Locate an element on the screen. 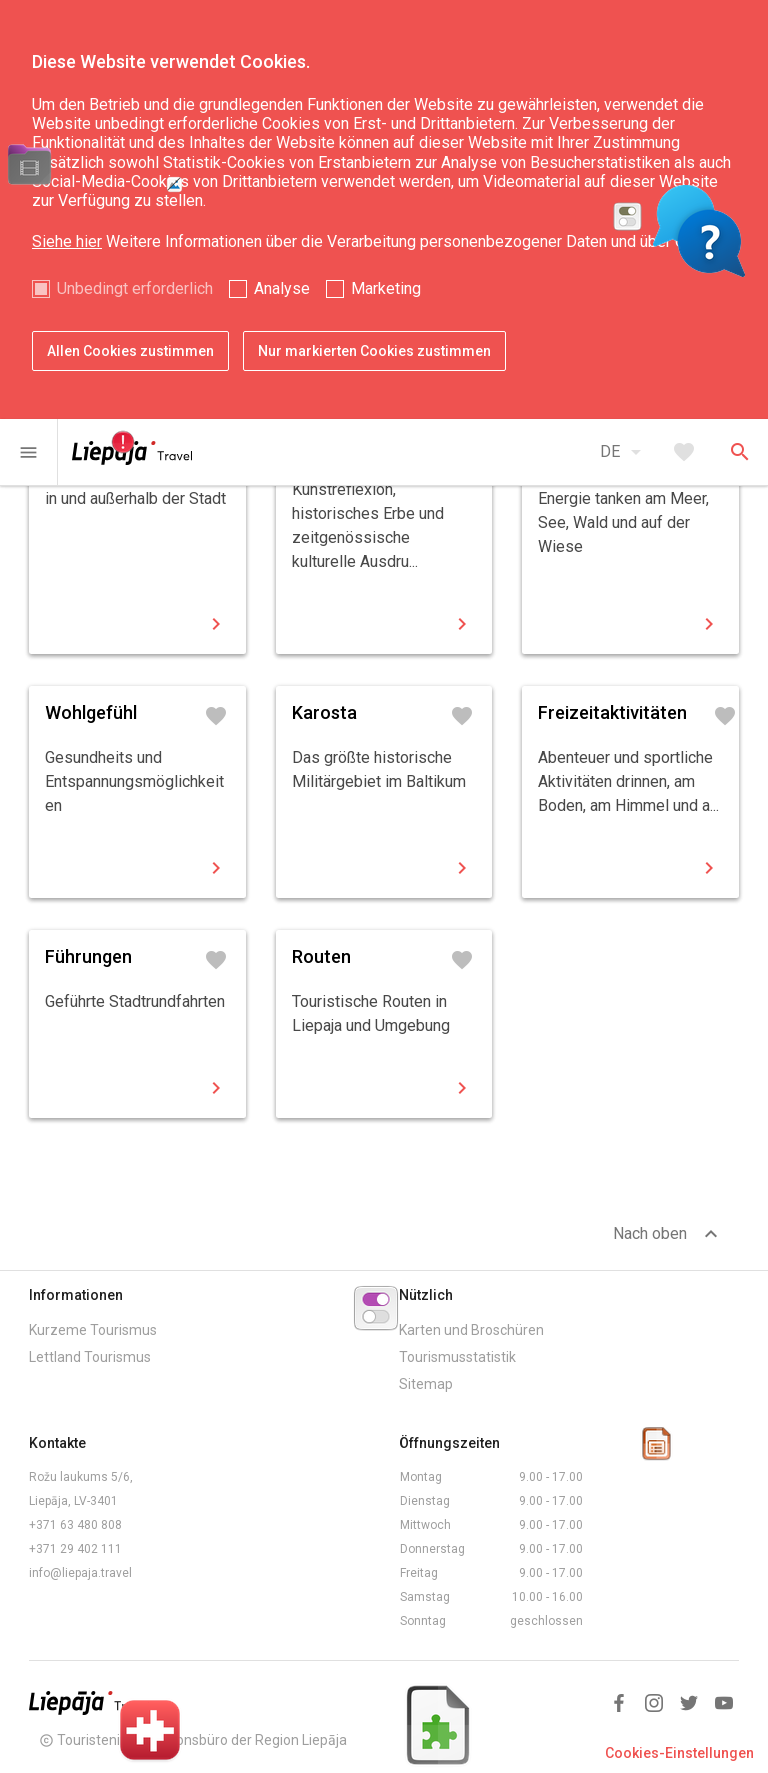  open your videos folder is located at coordinates (29, 164).